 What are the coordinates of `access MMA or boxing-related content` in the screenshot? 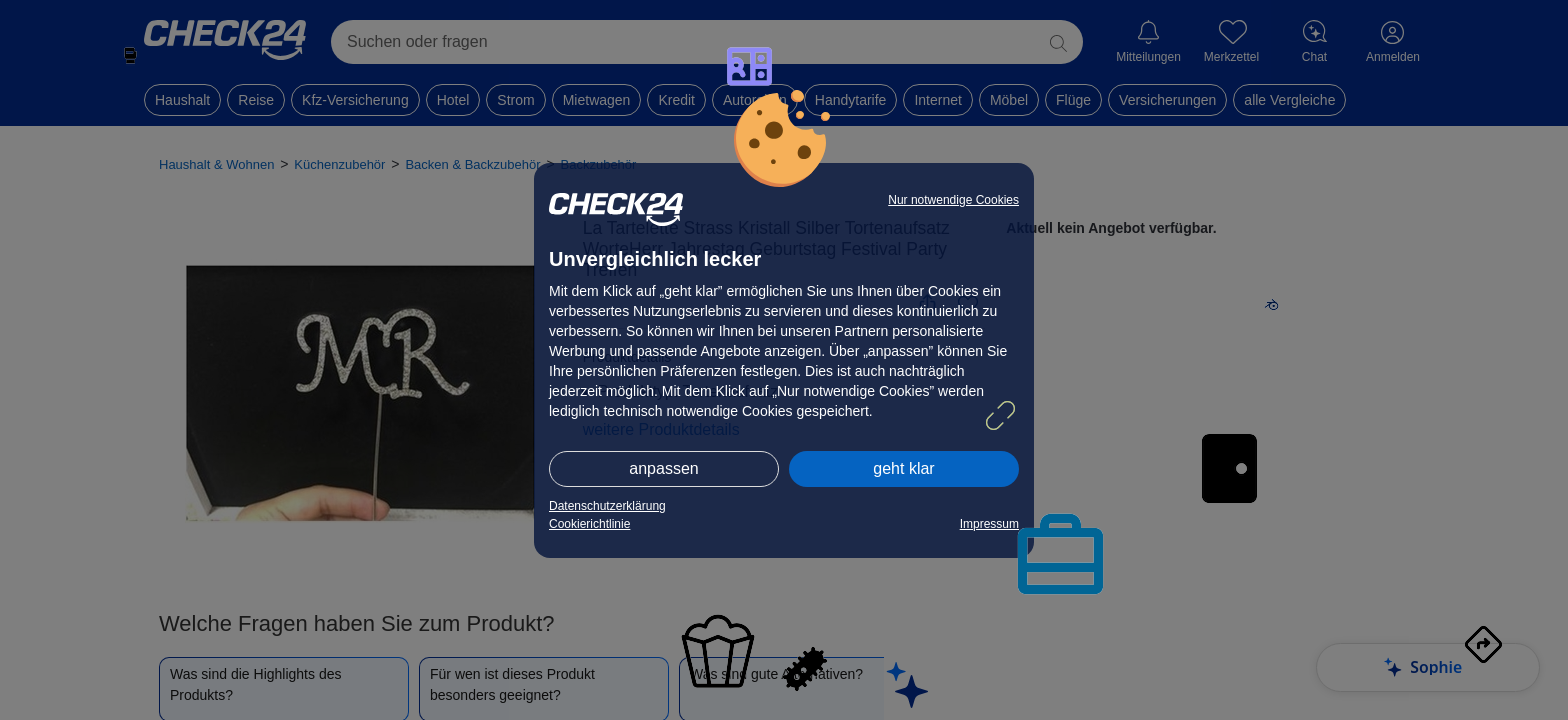 It's located at (130, 55).